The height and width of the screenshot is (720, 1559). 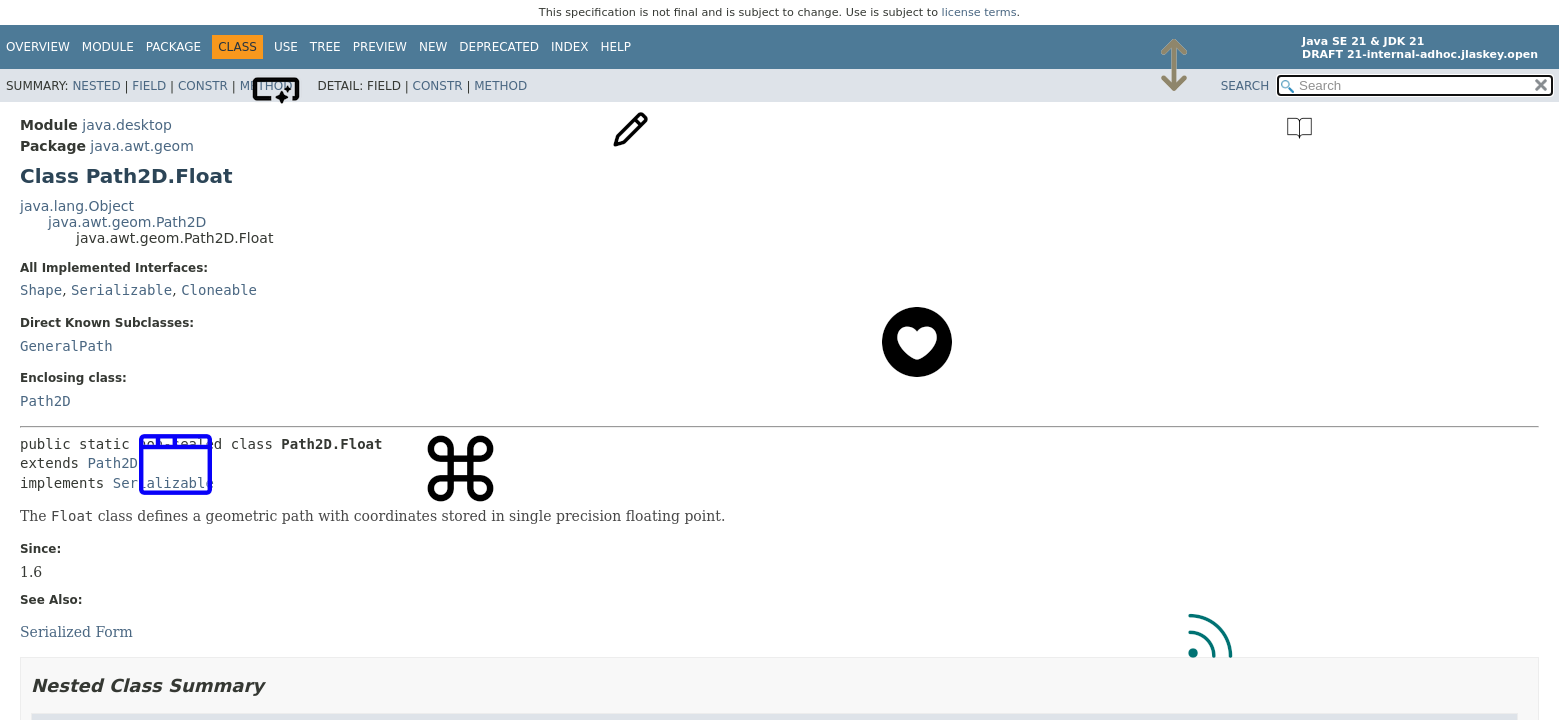 What do you see at coordinates (1299, 126) in the screenshot?
I see `open reading mode or e-reader` at bounding box center [1299, 126].